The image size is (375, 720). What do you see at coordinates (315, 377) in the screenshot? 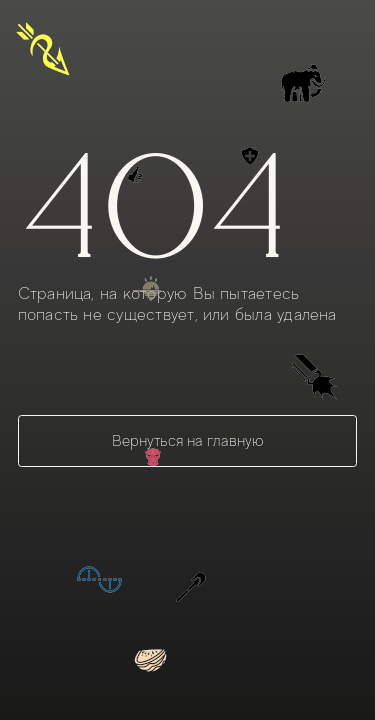
I see `indicates weapon fired or shooting action` at bounding box center [315, 377].